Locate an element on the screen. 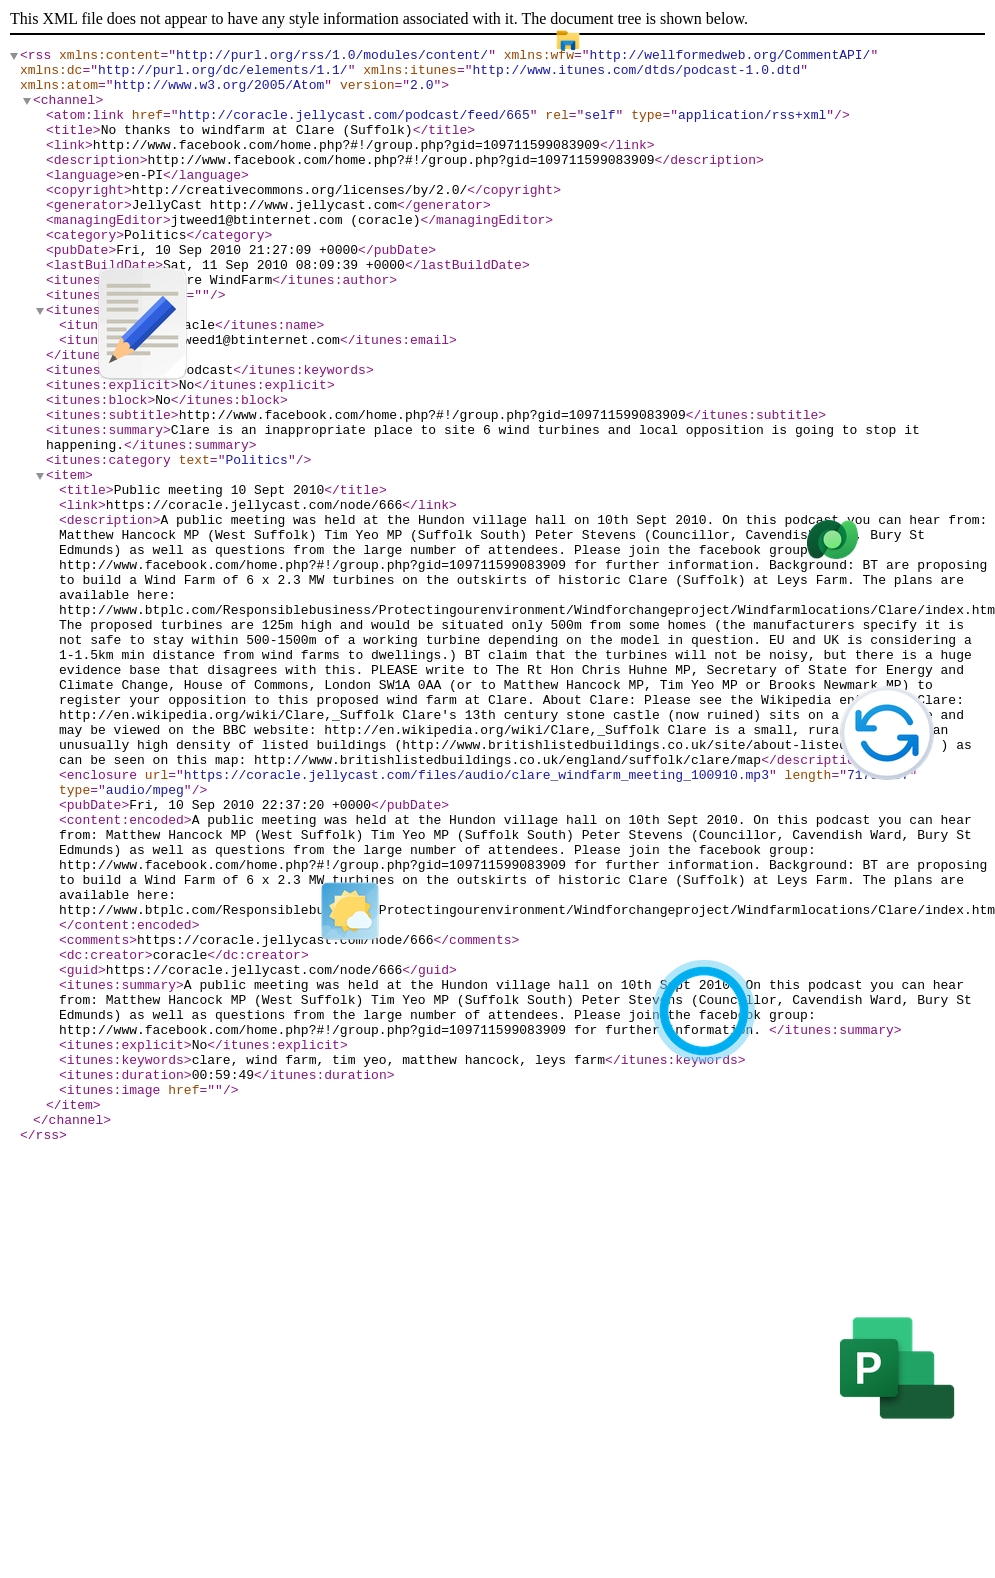  open Microsoft Dataverse app is located at coordinates (832, 539).